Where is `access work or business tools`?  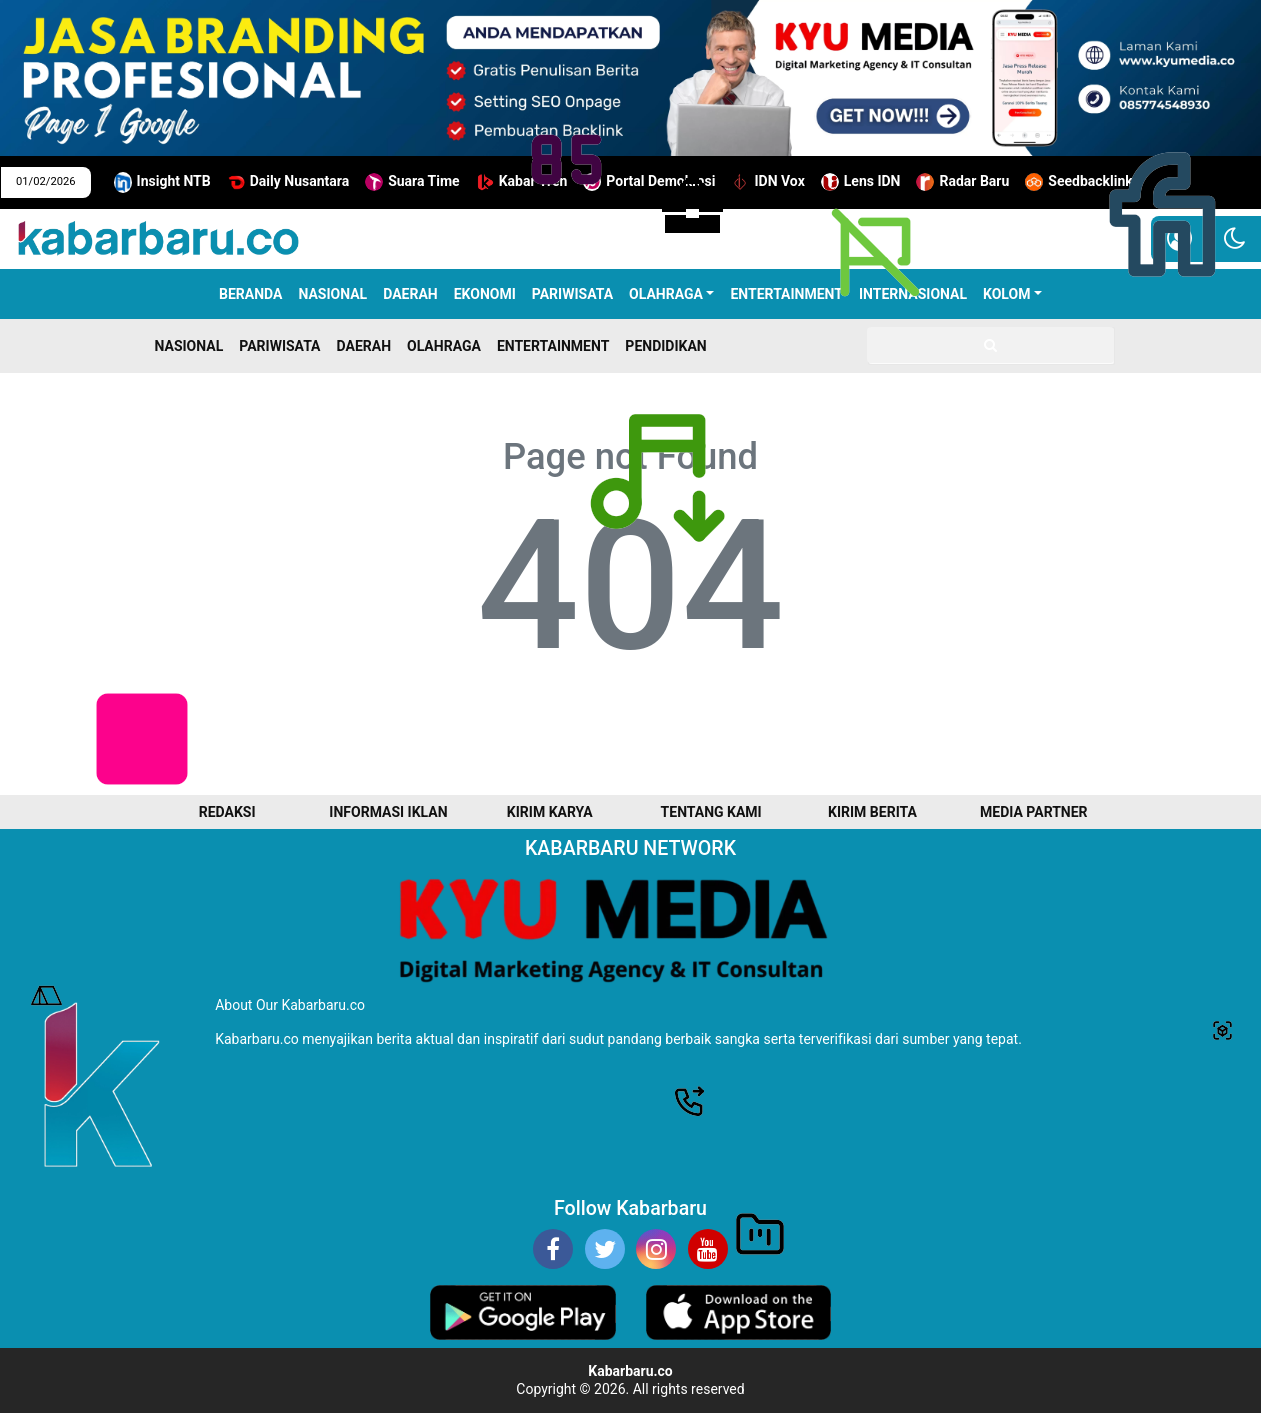
access work or business tools is located at coordinates (692, 205).